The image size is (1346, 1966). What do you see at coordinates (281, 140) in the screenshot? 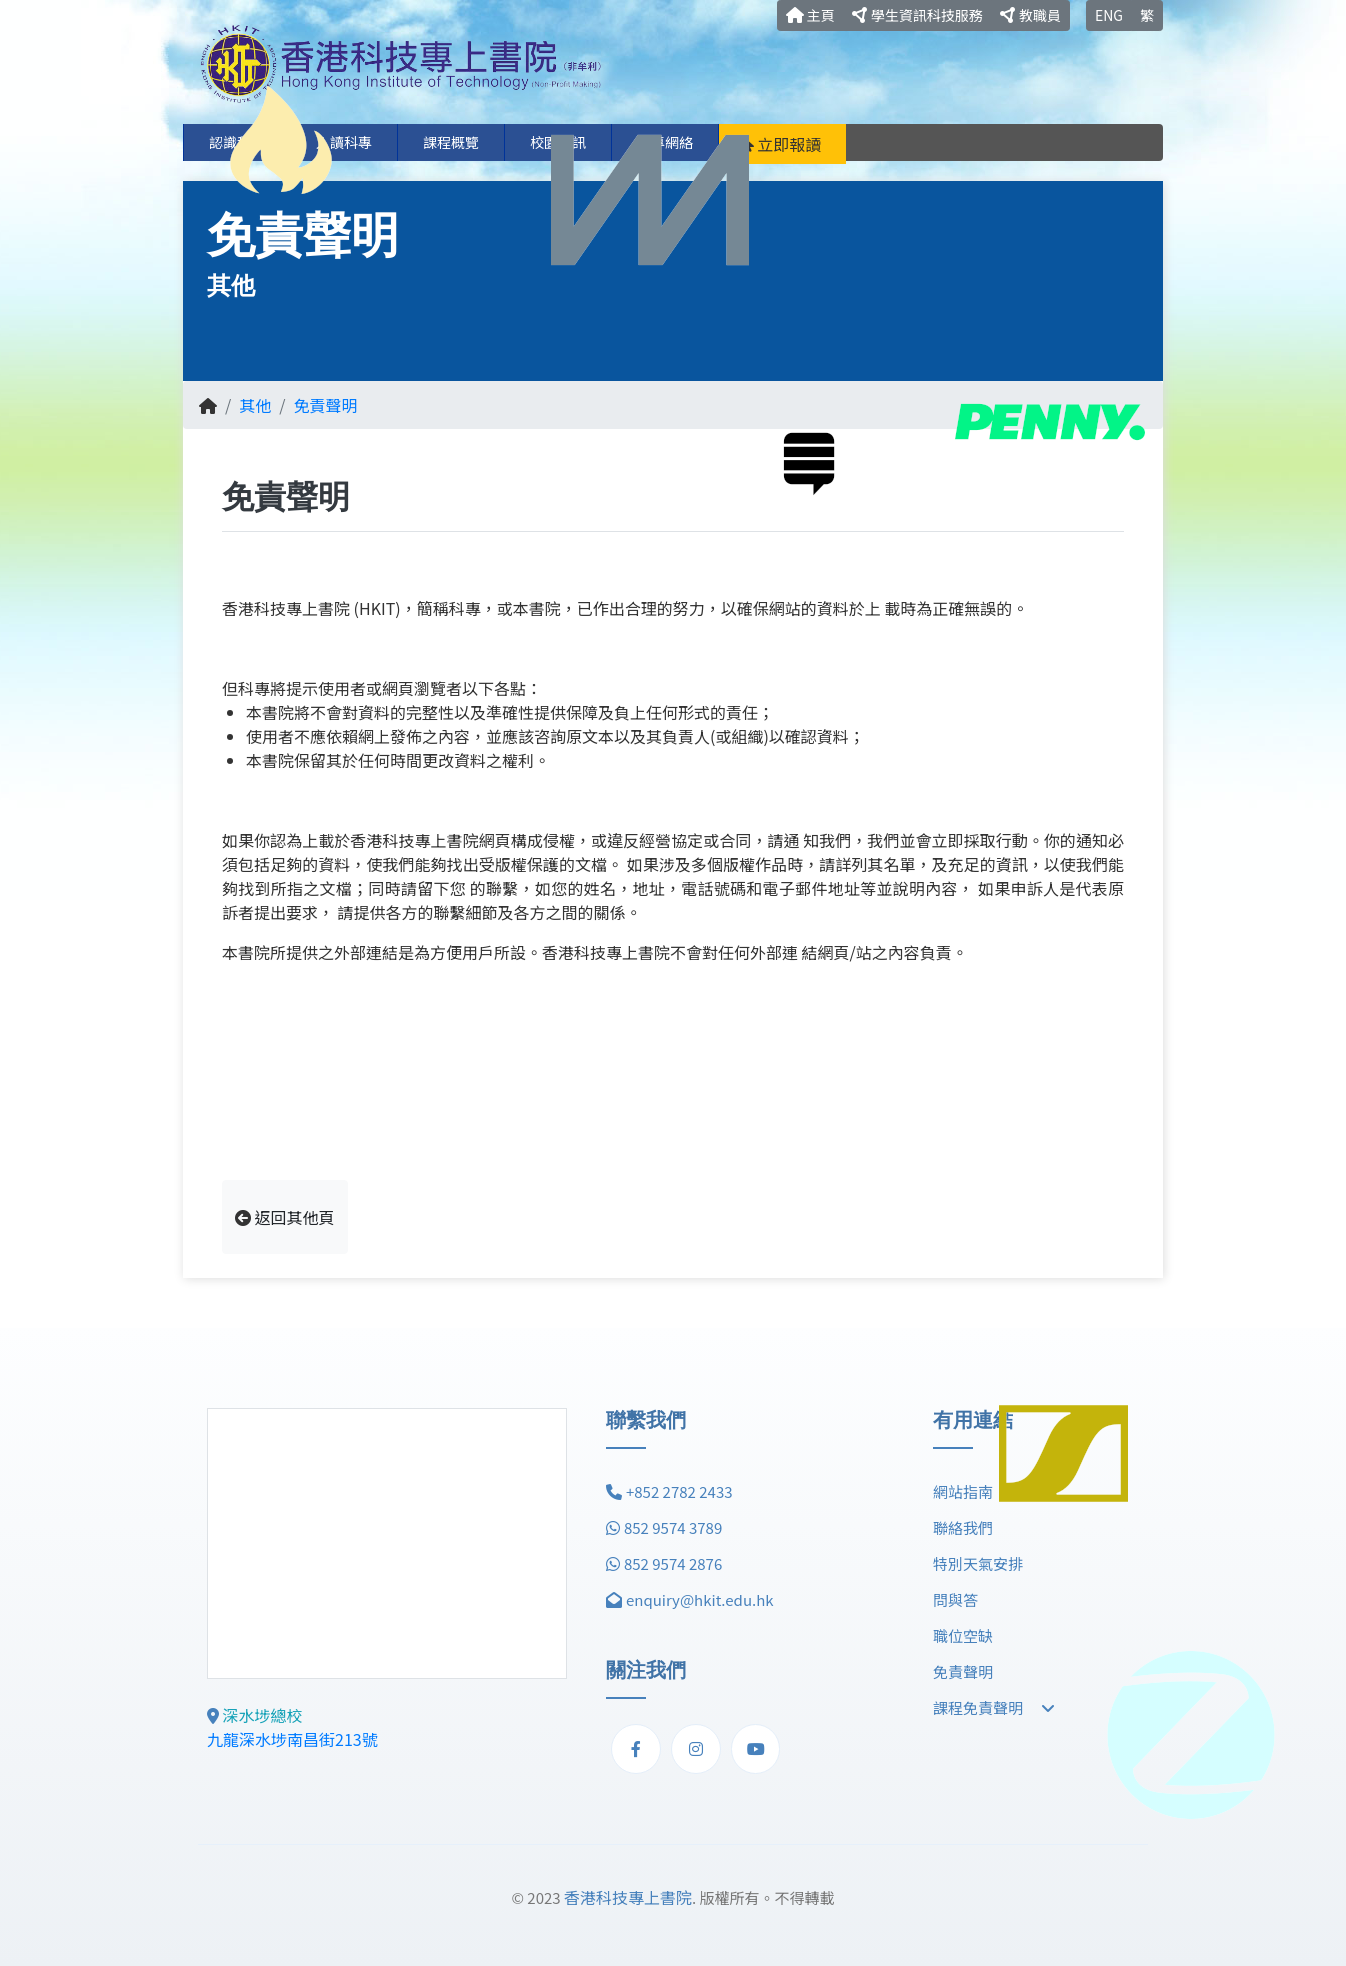
I see `fireship brand logo` at bounding box center [281, 140].